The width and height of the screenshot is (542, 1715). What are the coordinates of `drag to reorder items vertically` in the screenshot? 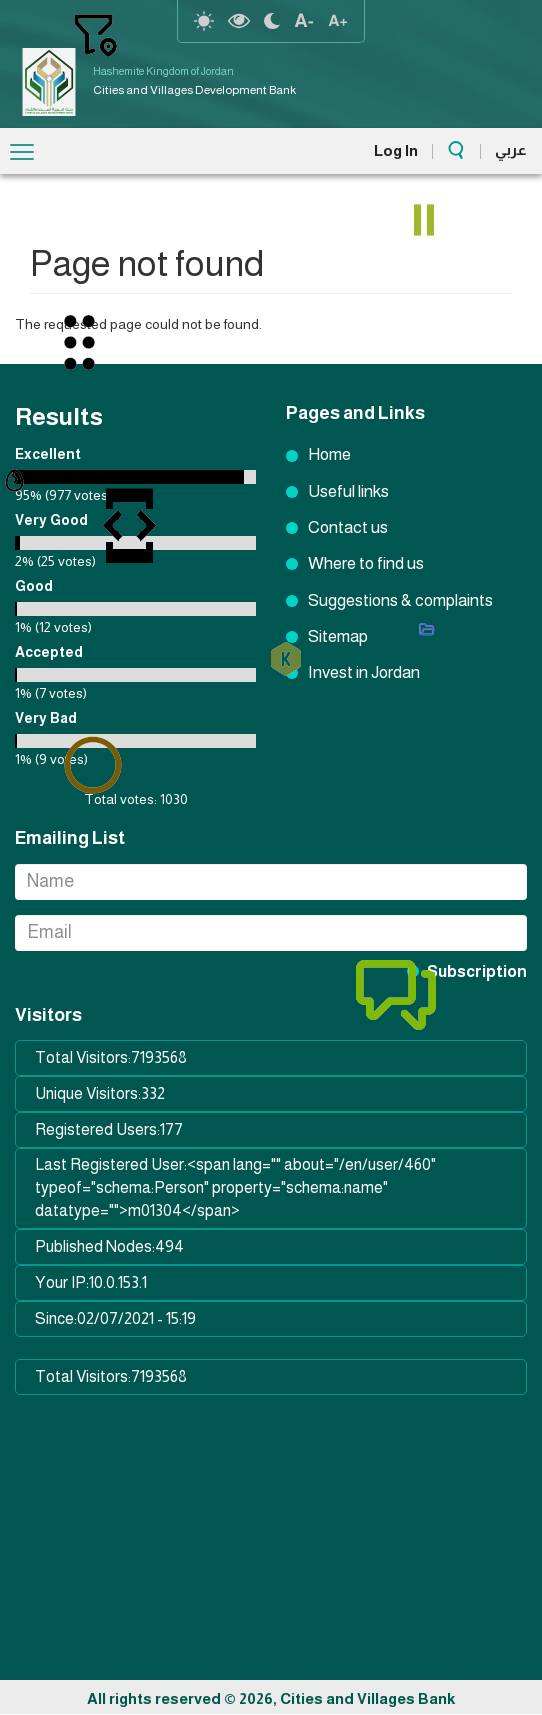 It's located at (79, 342).